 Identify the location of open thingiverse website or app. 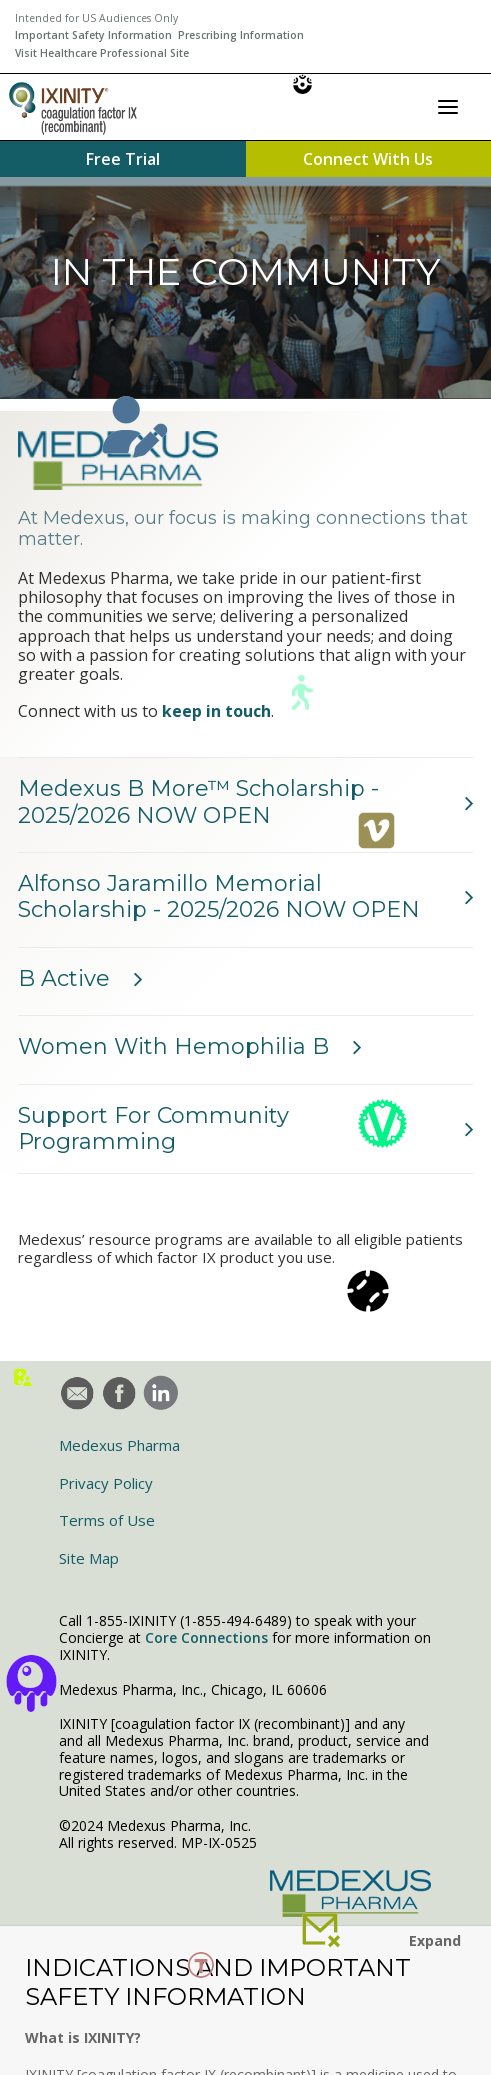
(201, 1965).